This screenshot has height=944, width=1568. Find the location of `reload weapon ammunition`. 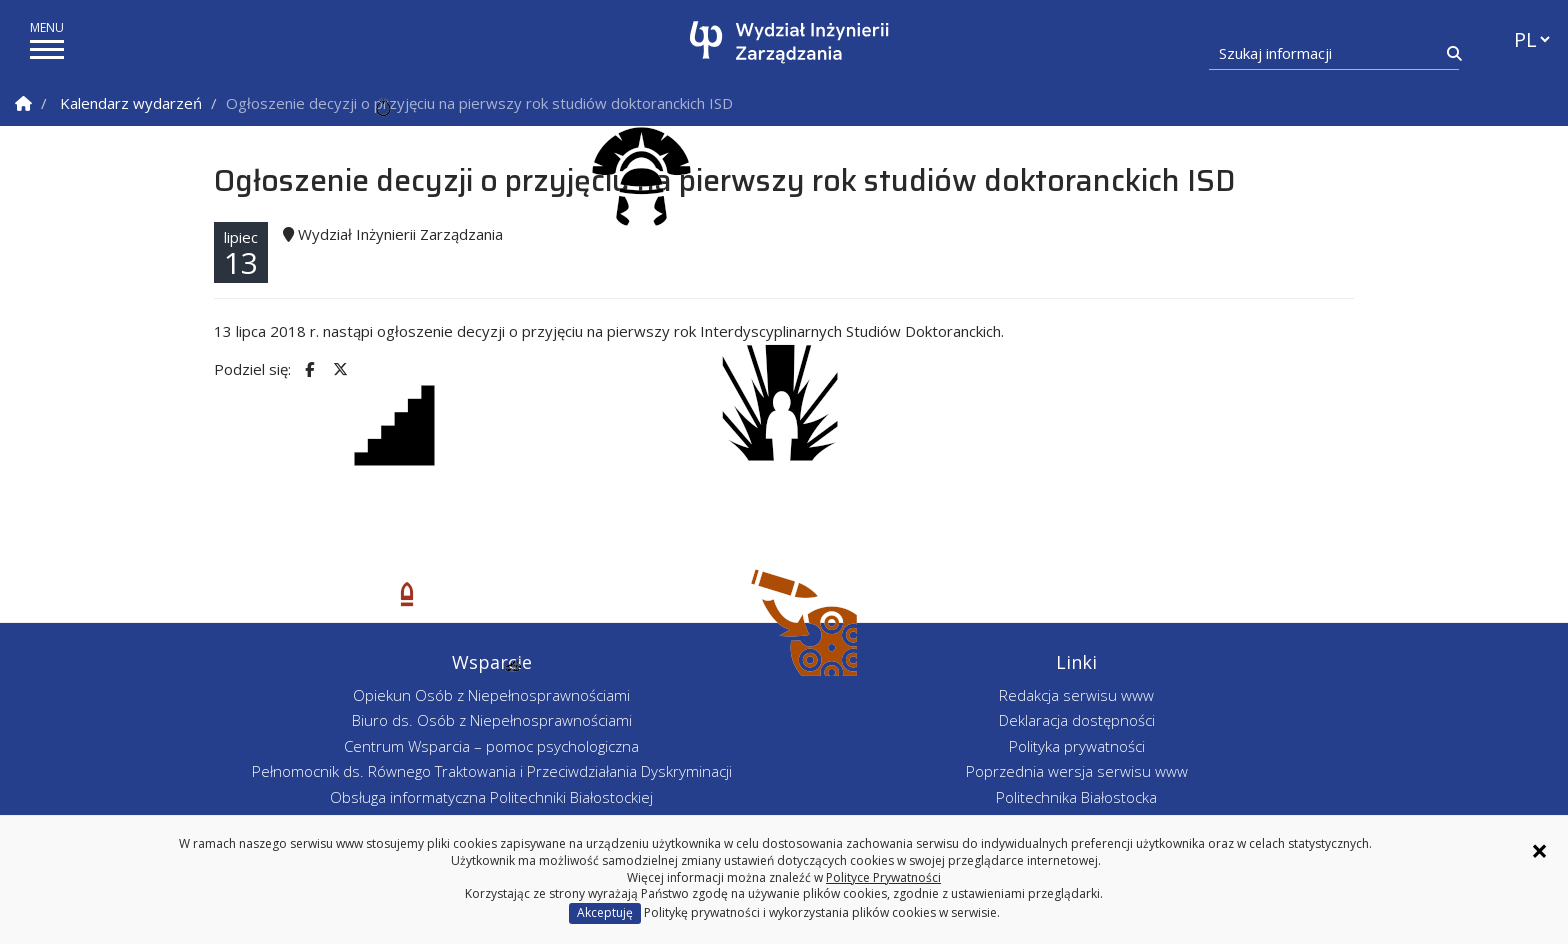

reload weapon ammunition is located at coordinates (802, 621).